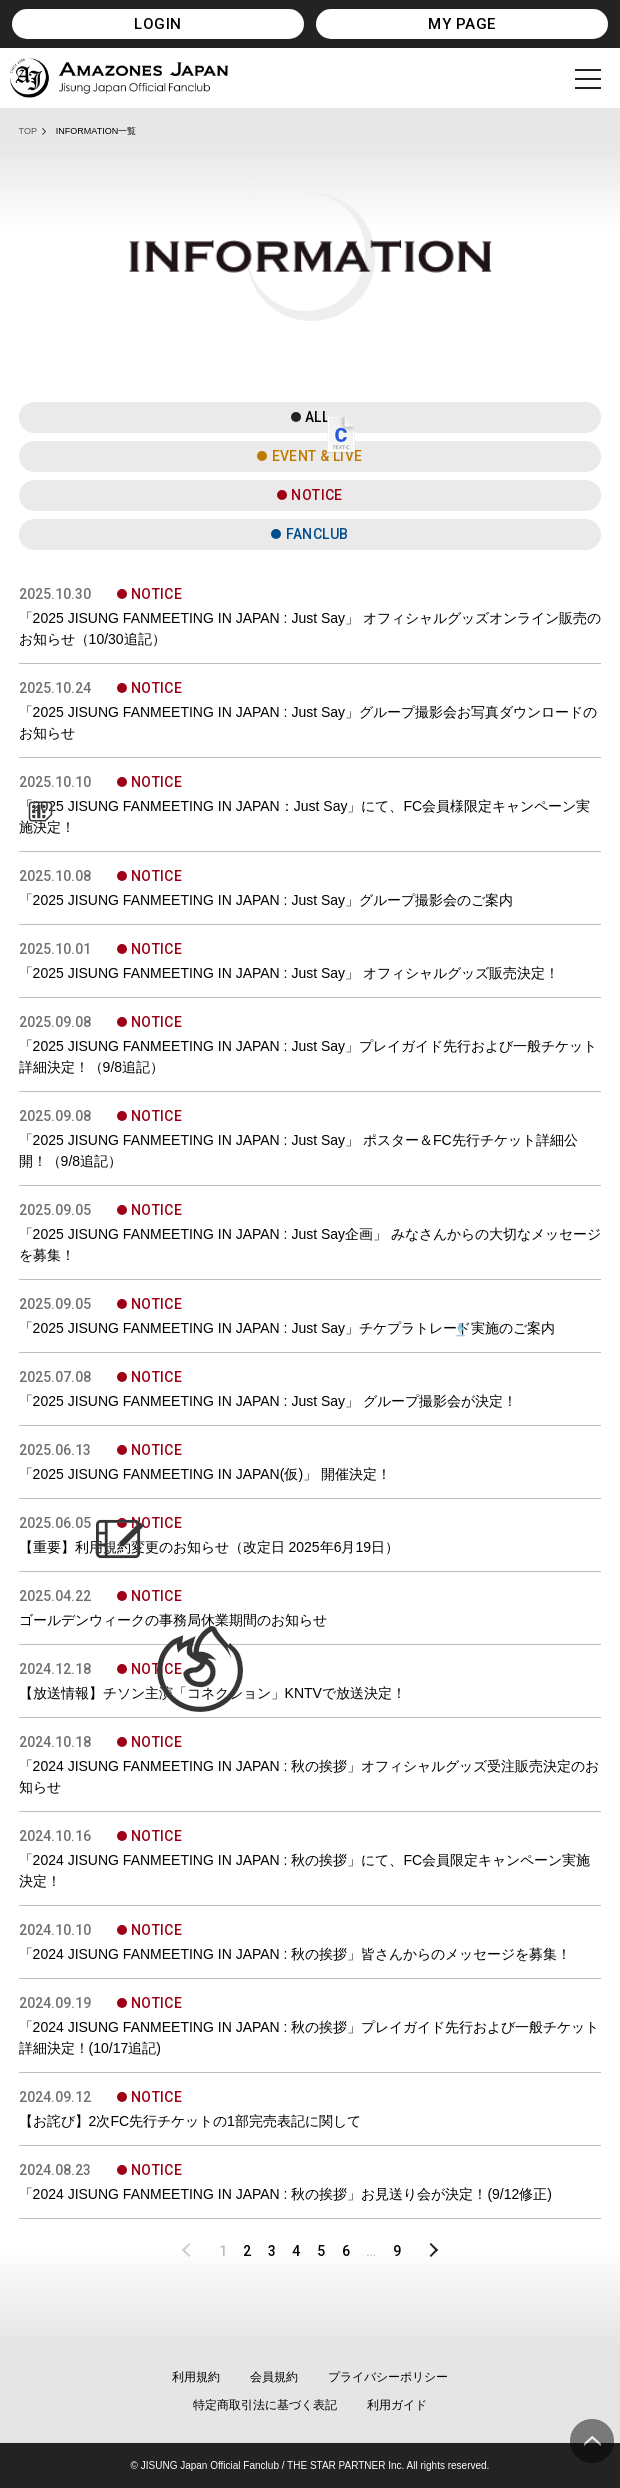  What do you see at coordinates (40, 811) in the screenshot?
I see `indicates sim card status or settings` at bounding box center [40, 811].